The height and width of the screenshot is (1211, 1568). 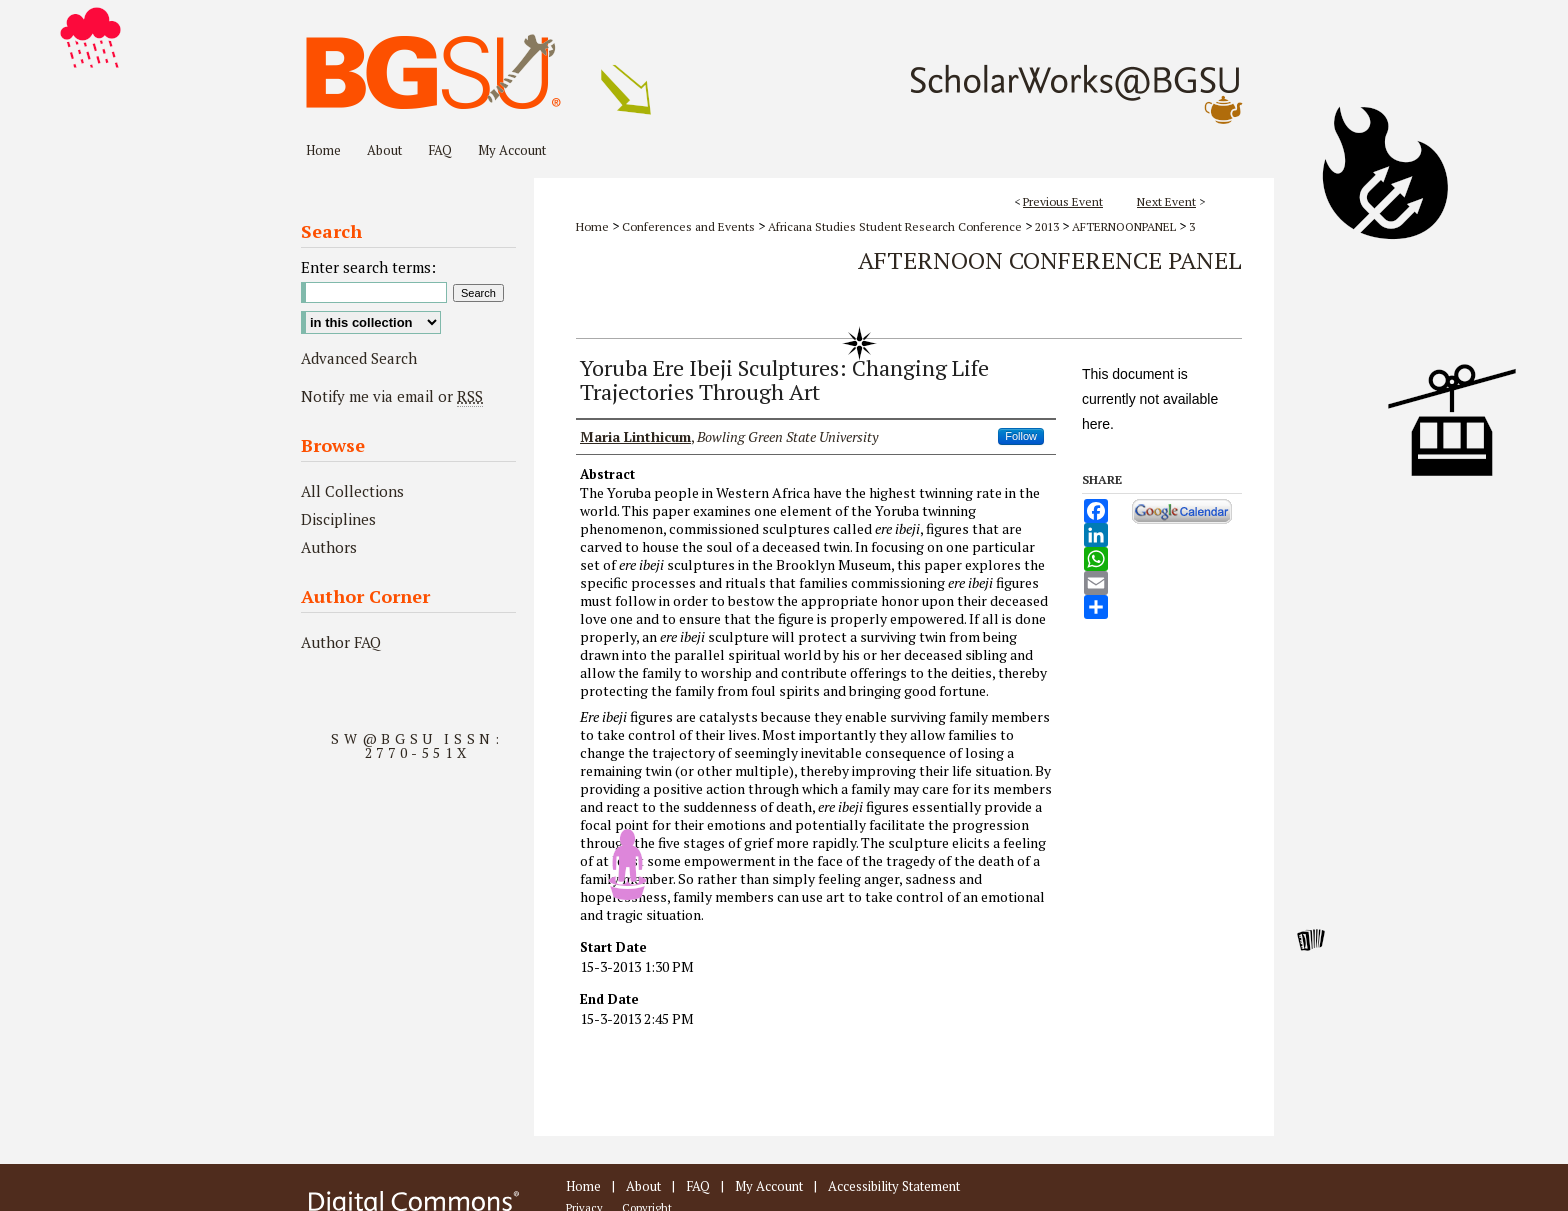 I want to click on indicates a trap or penalty in gameplay, so click(x=627, y=864).